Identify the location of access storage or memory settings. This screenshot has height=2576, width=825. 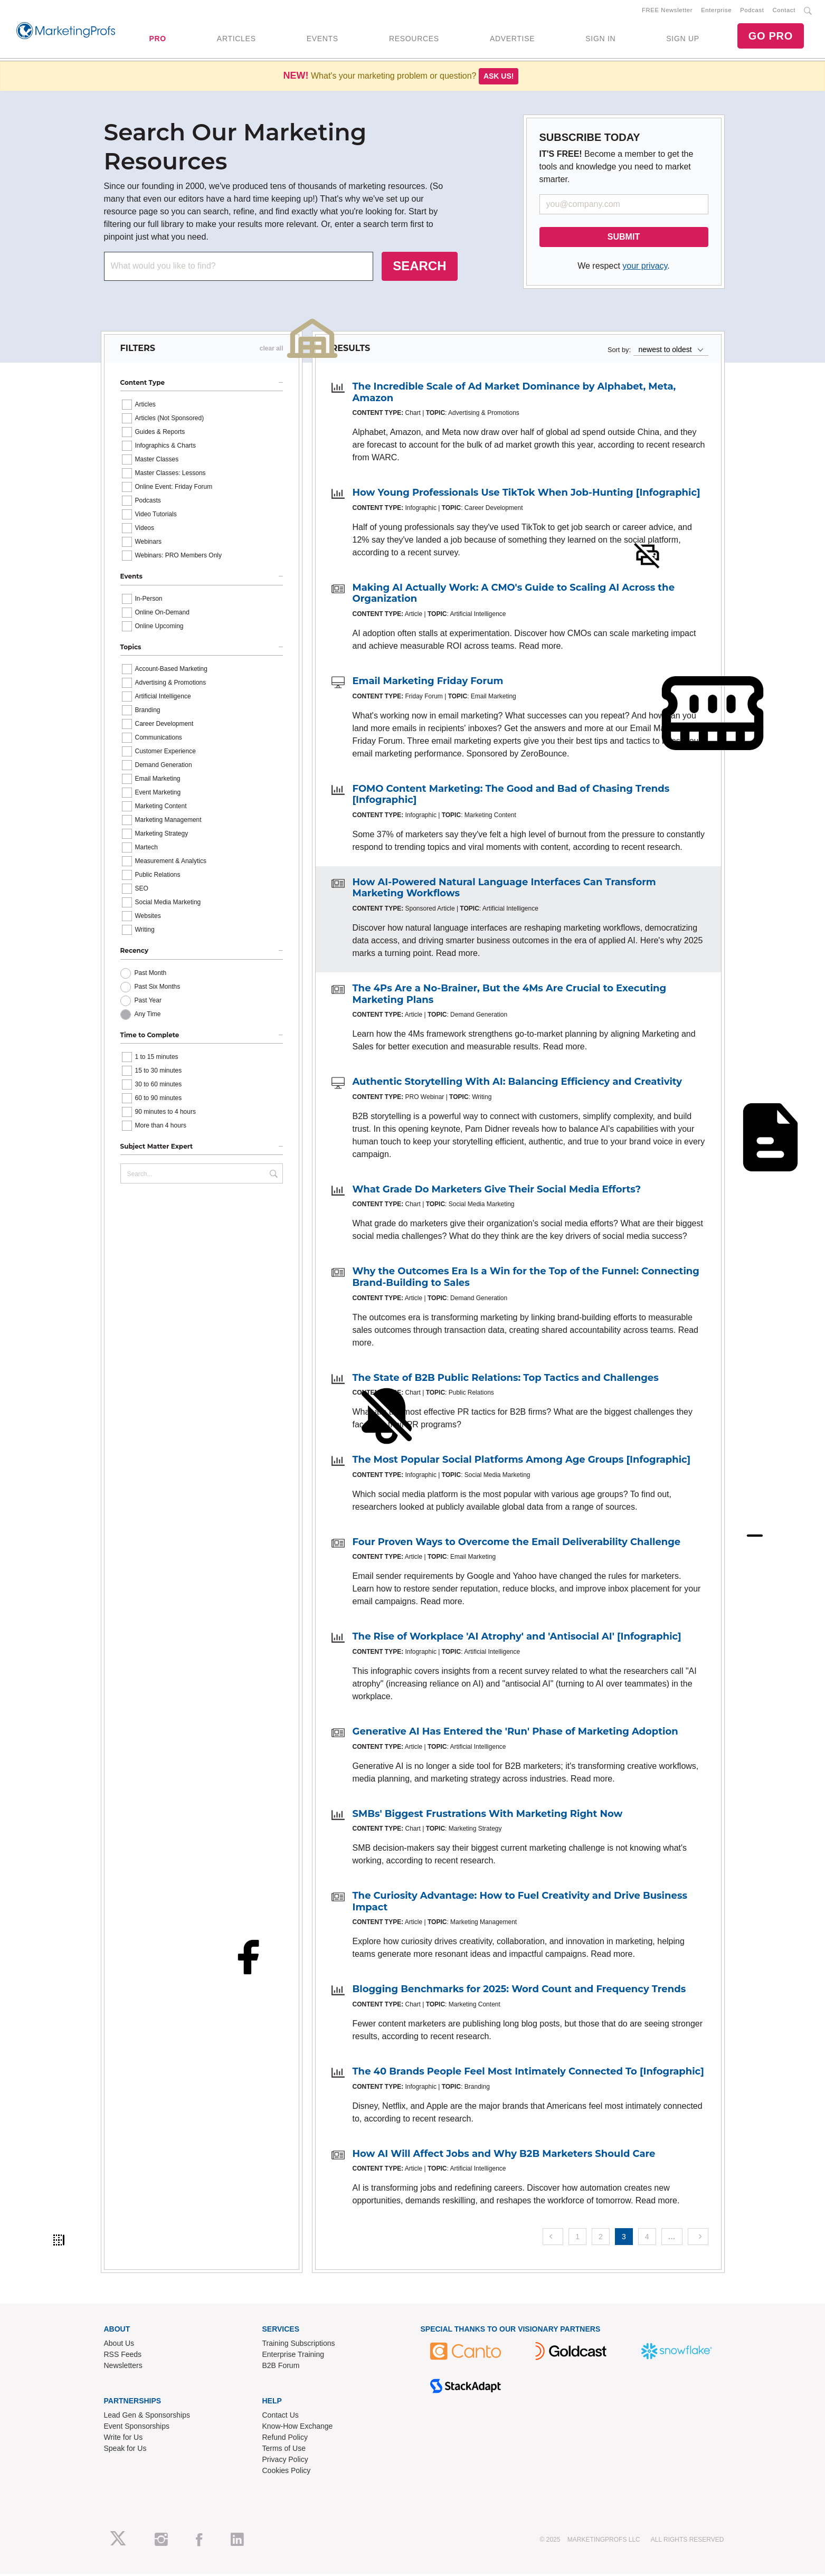
(713, 713).